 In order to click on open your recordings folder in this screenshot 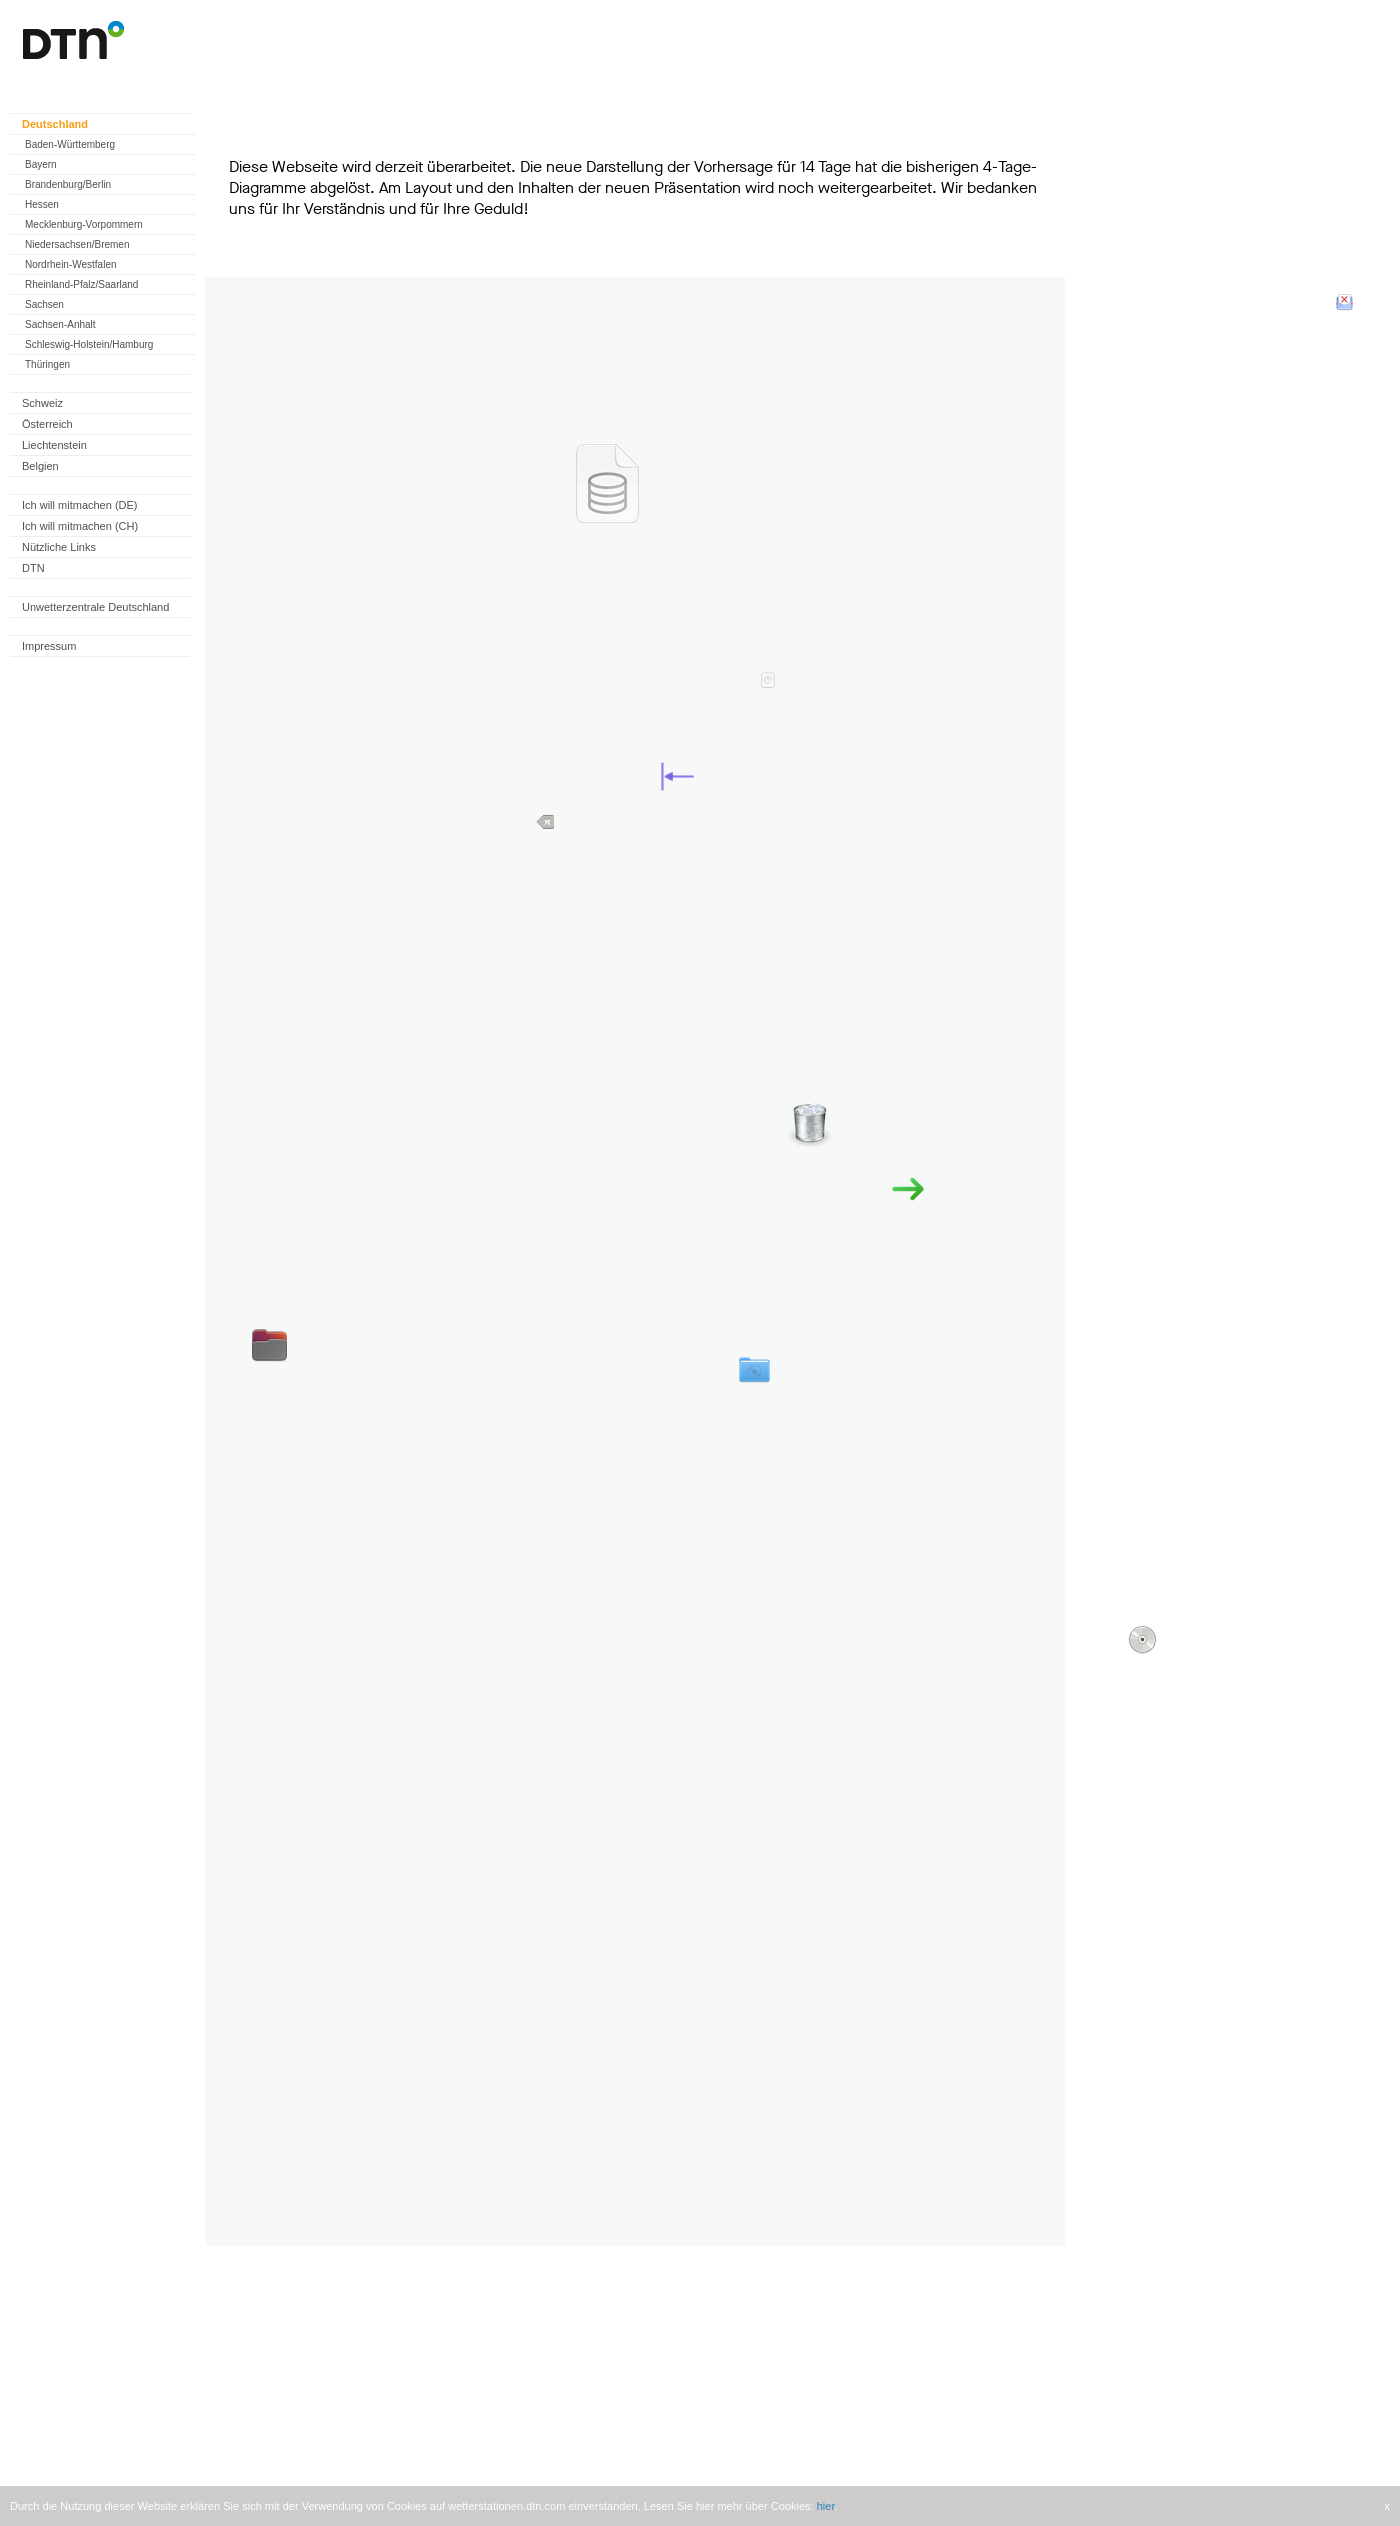, I will do `click(754, 1369)`.